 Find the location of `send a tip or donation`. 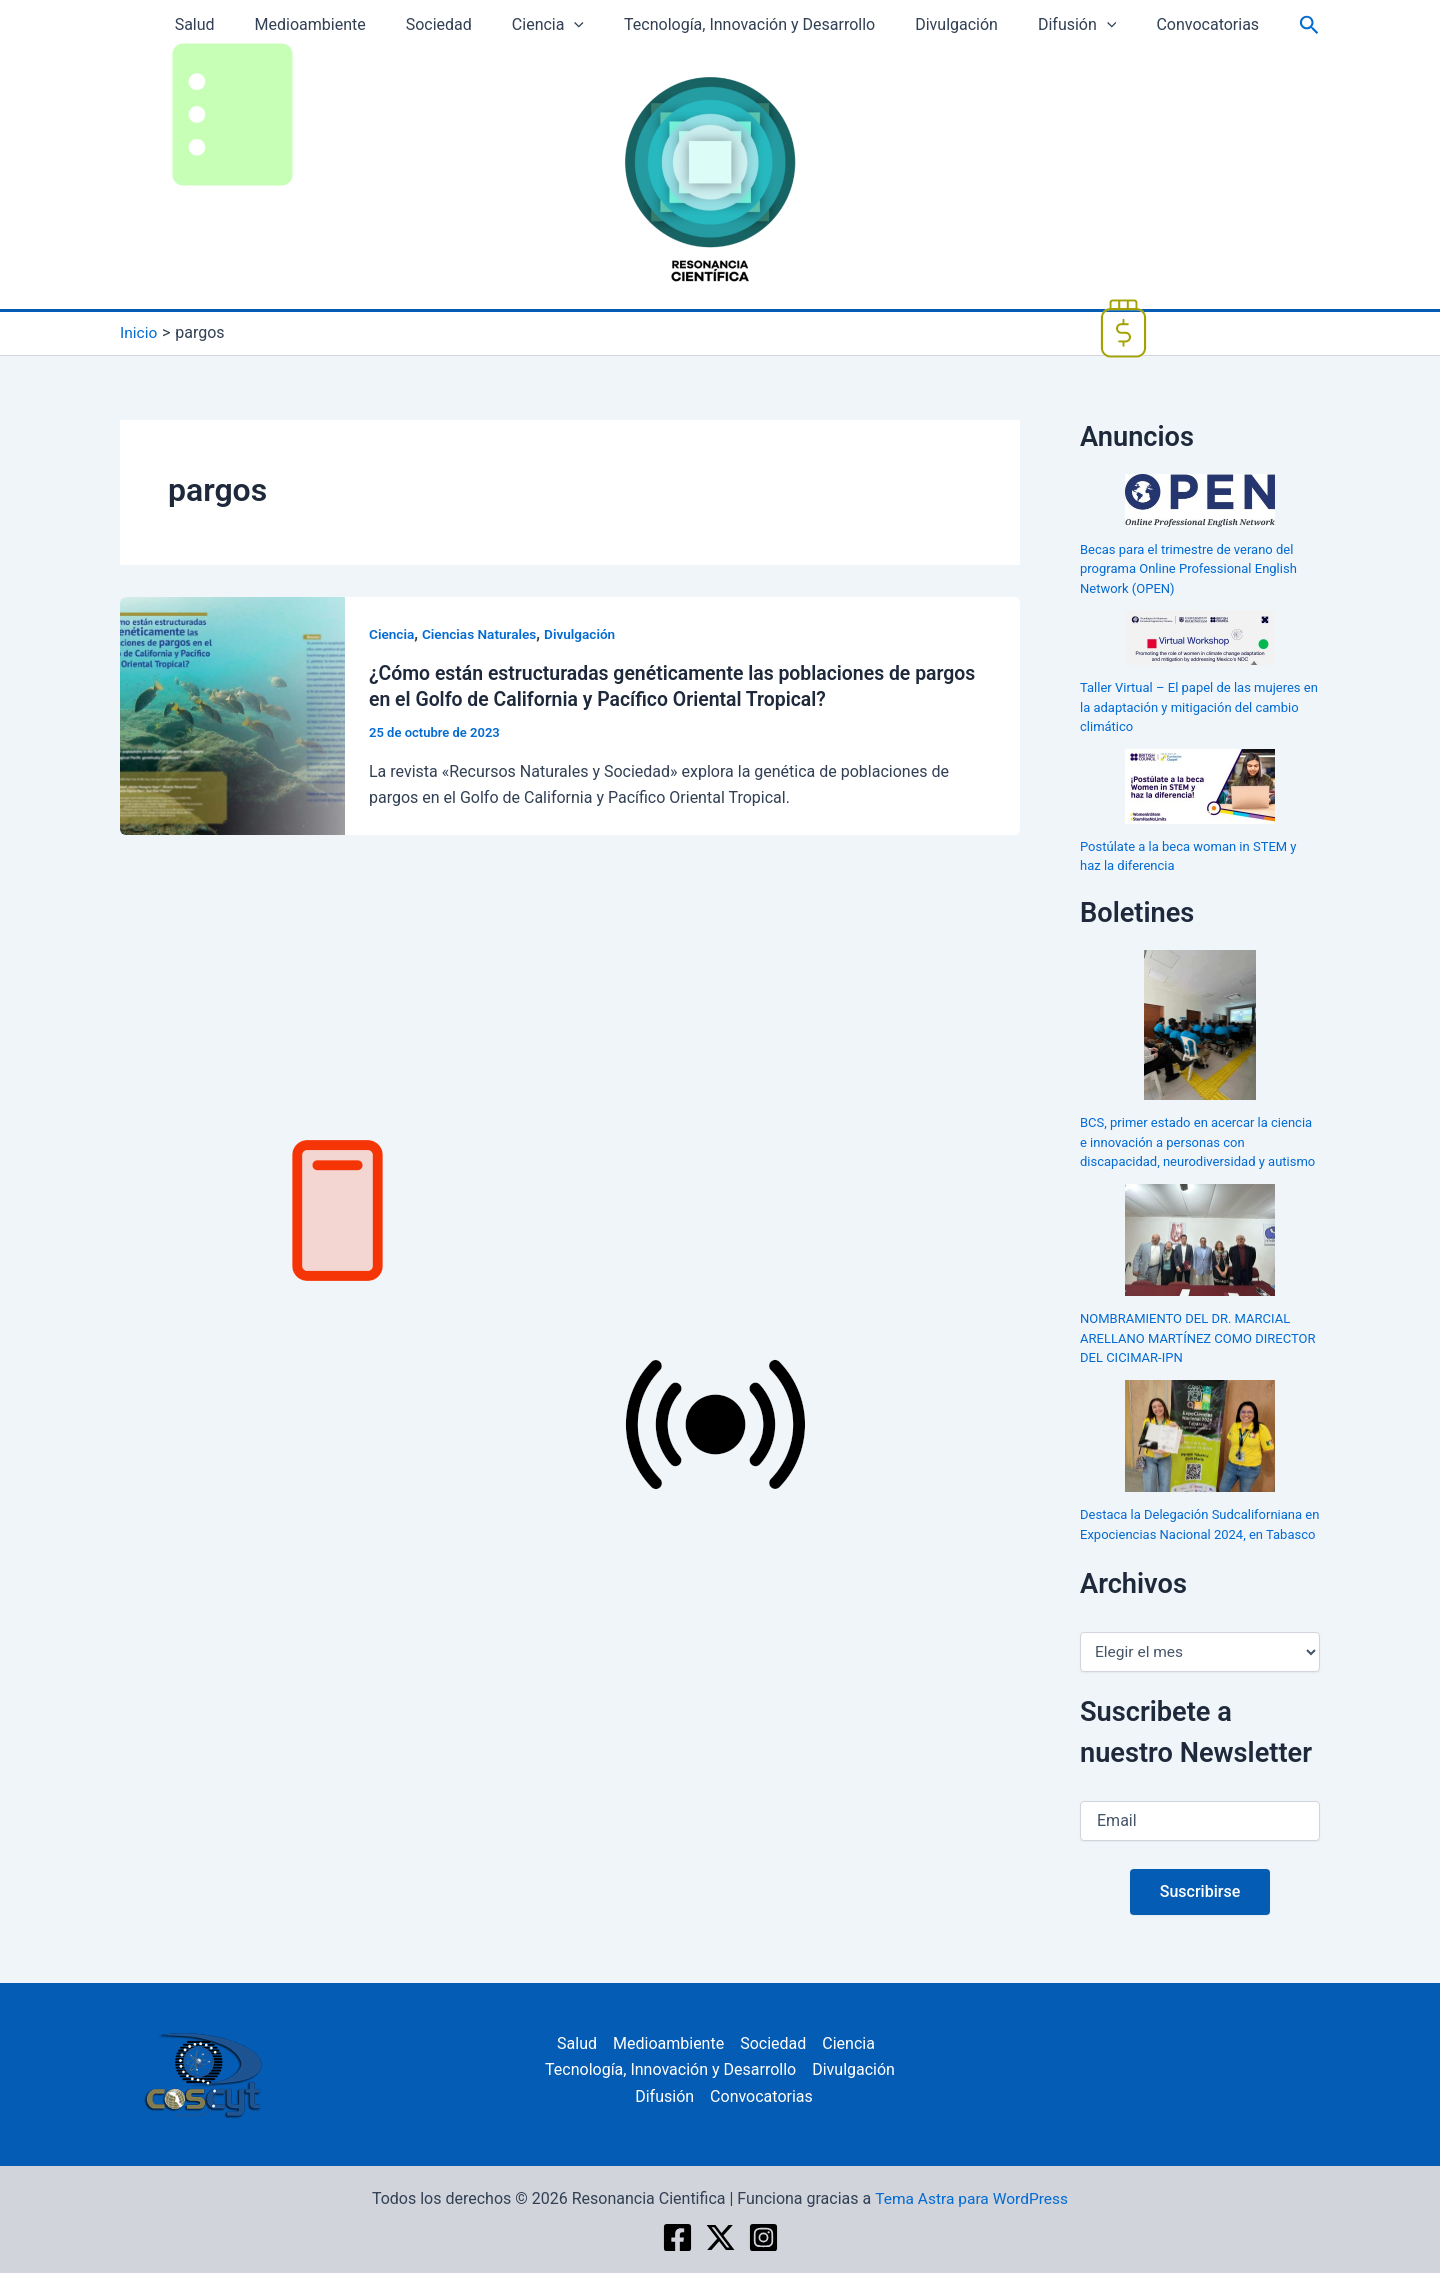

send a tip or donation is located at coordinates (1123, 328).